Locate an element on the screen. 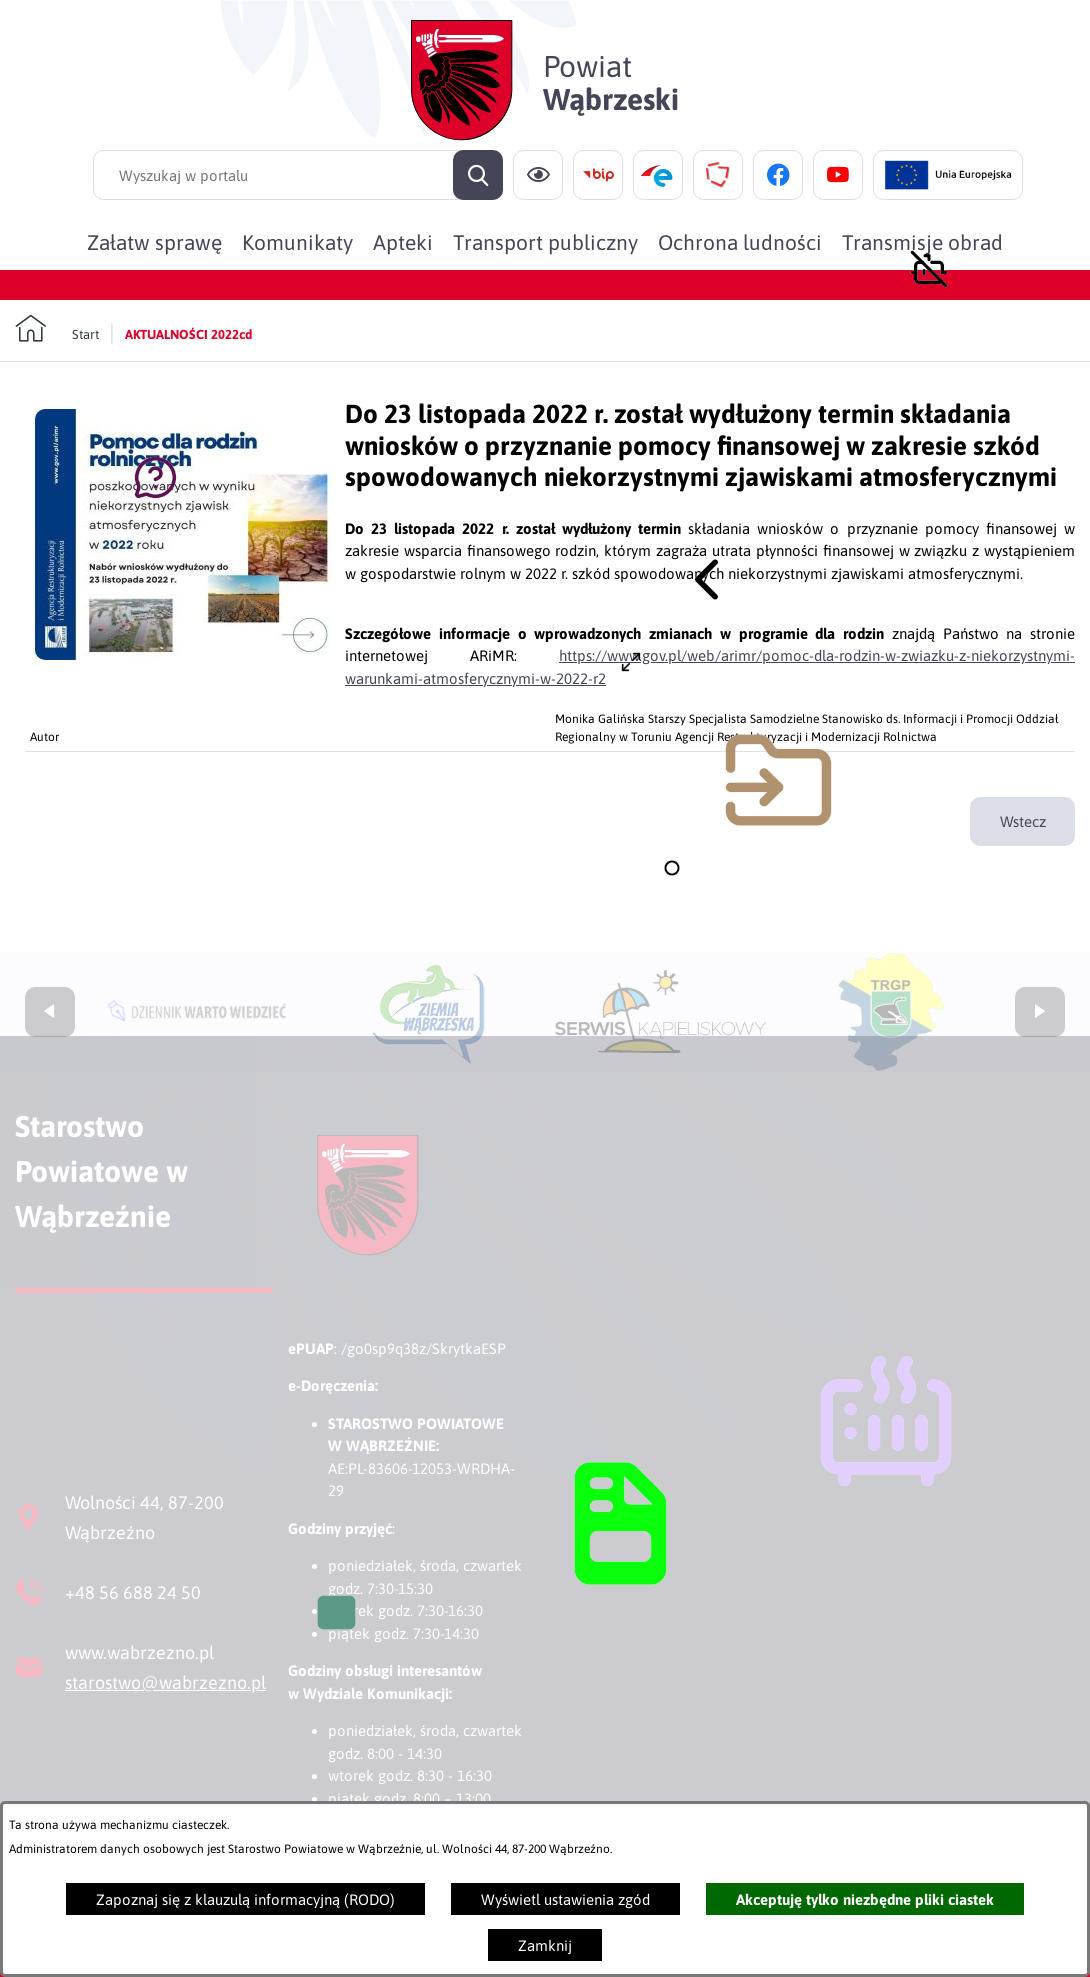 The height and width of the screenshot is (1977, 1090). crop image to 5:4 aspect ratio is located at coordinates (336, 1612).